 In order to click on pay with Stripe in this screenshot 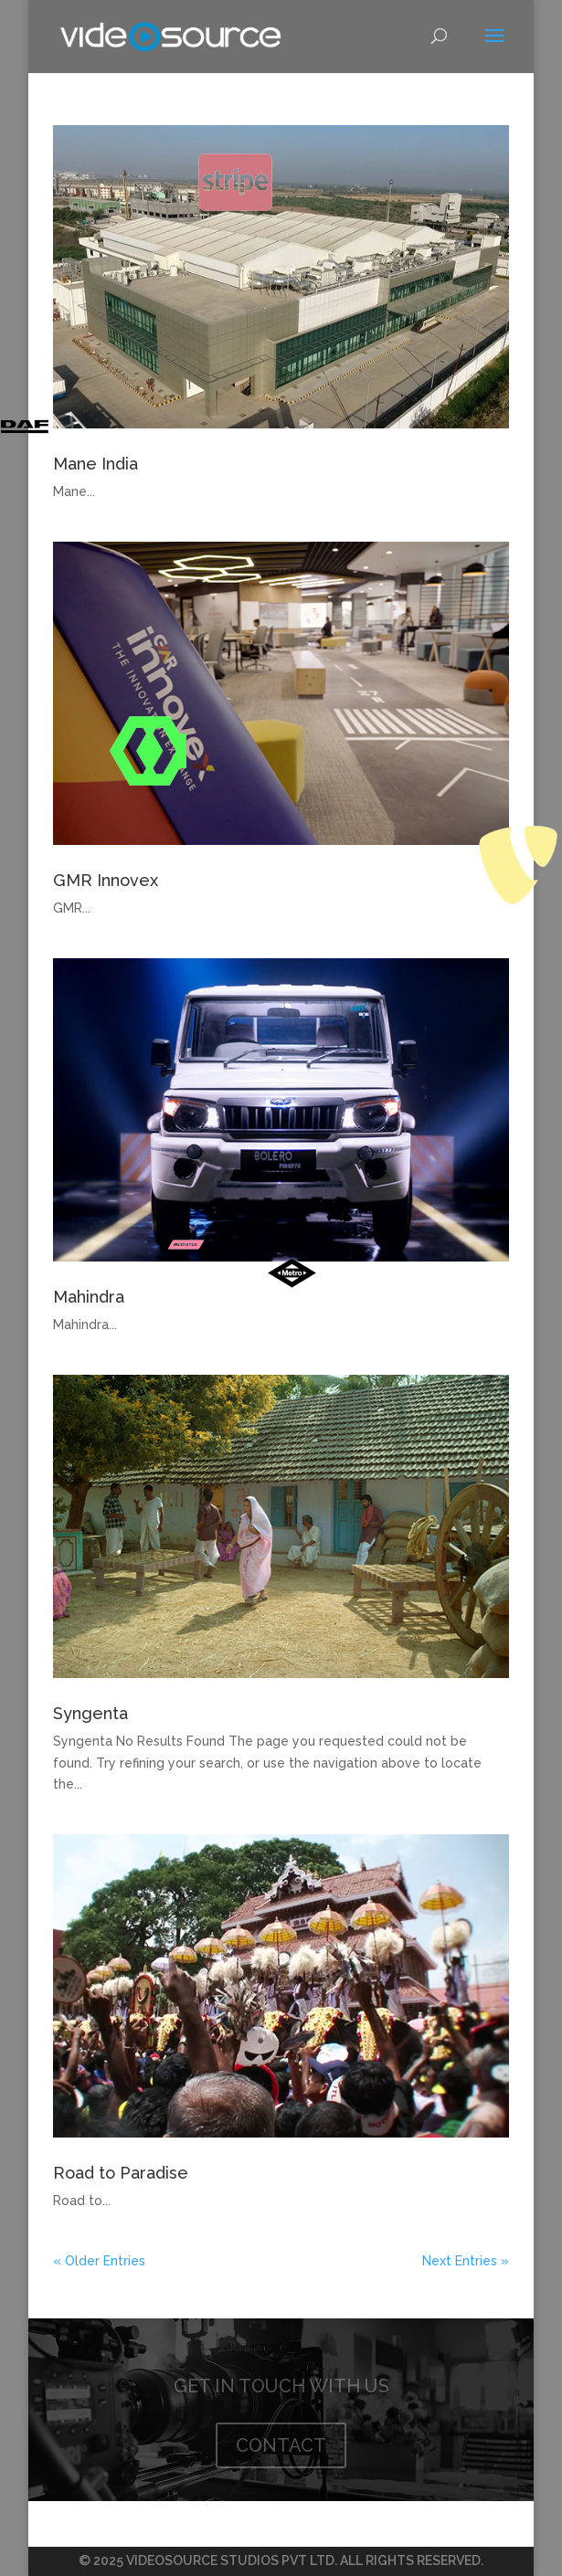, I will do `click(235, 182)`.